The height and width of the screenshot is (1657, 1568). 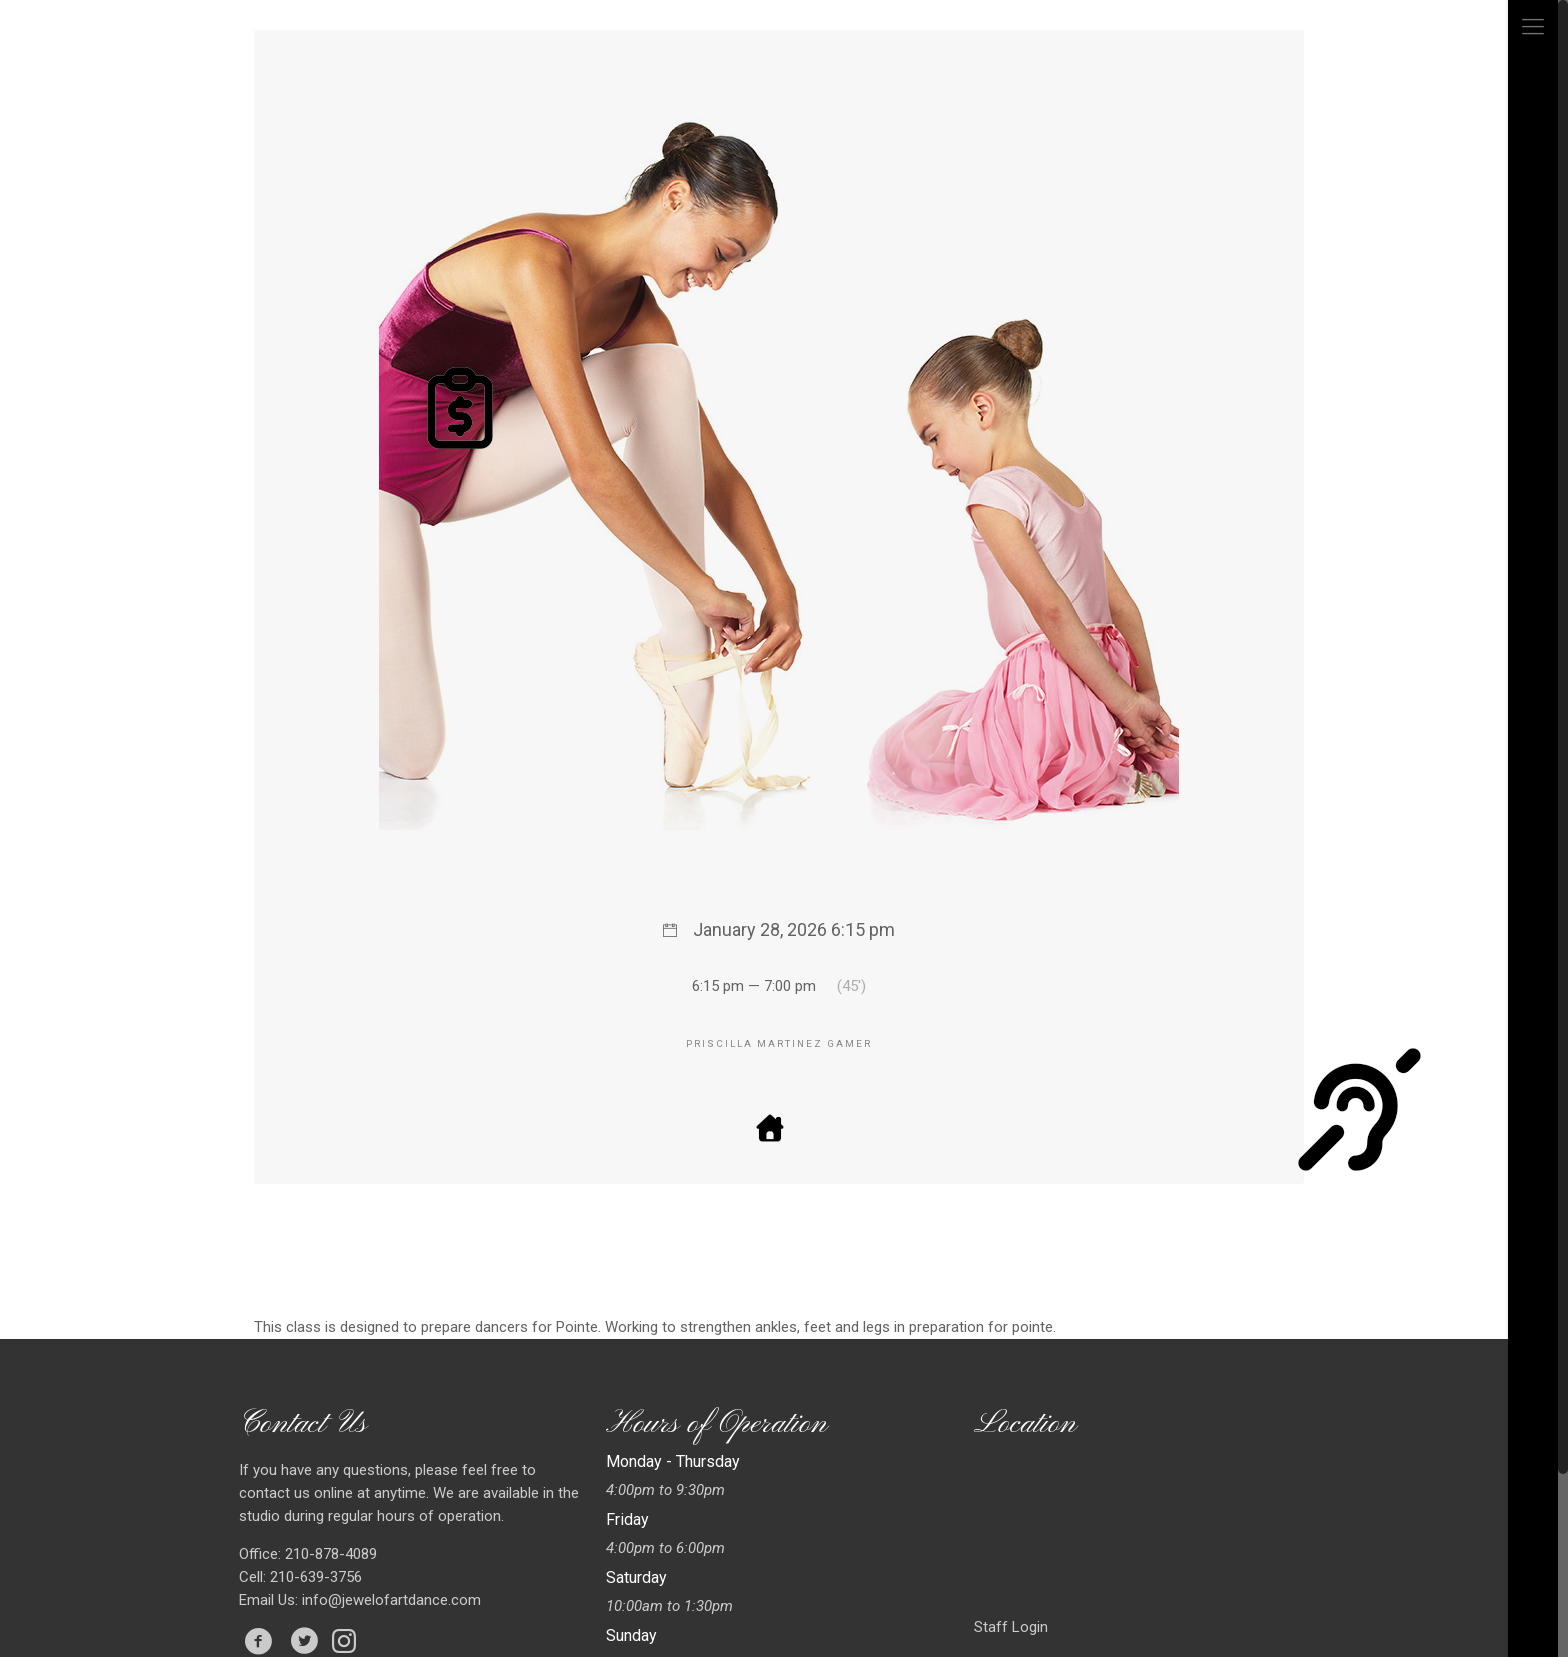 What do you see at coordinates (1359, 1109) in the screenshot?
I see `indicates deaf or hard of hearing accessibility option` at bounding box center [1359, 1109].